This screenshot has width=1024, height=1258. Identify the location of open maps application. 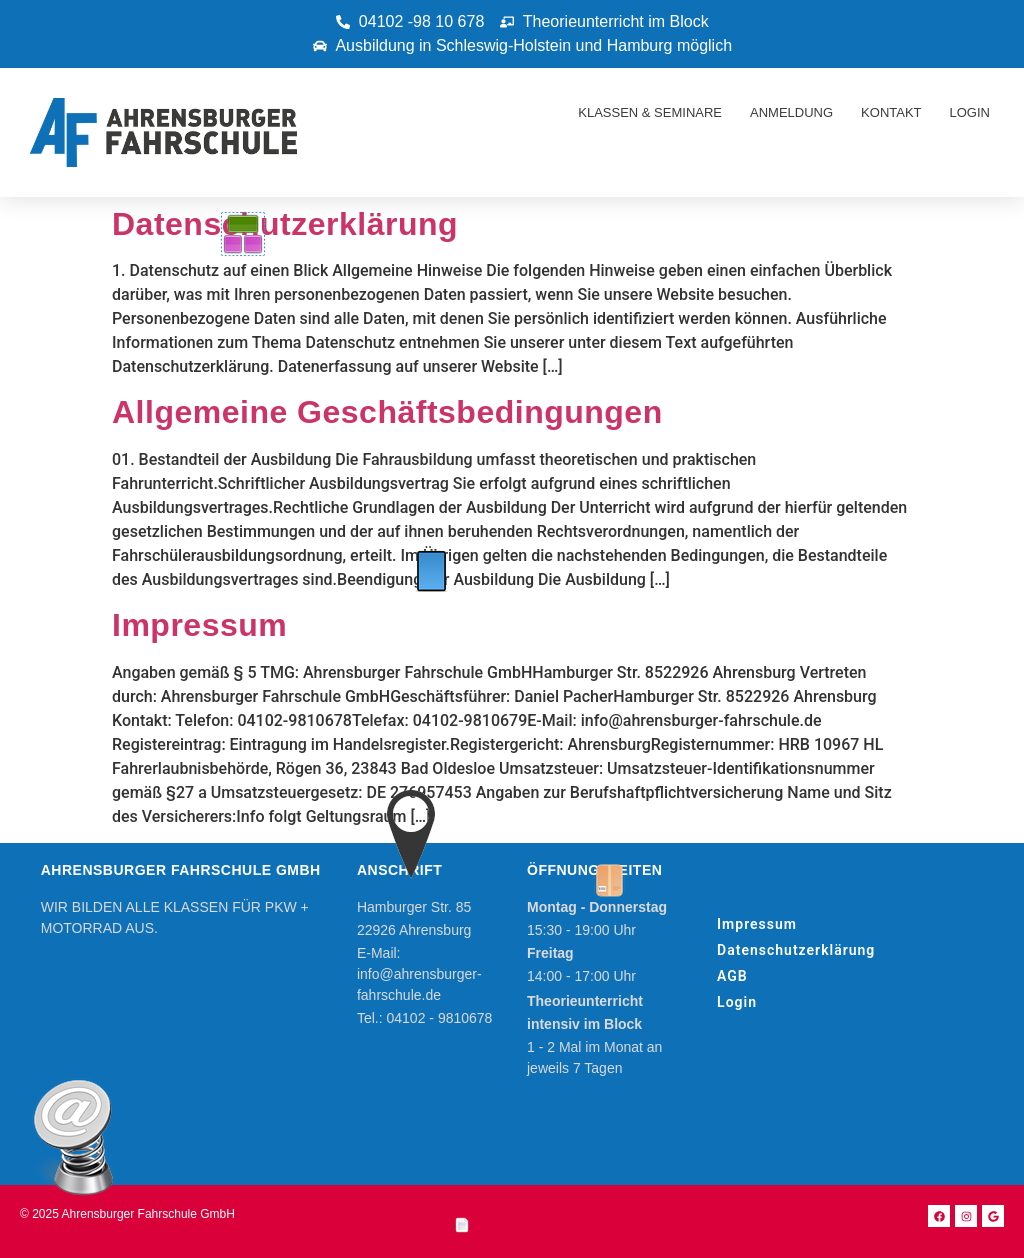
(411, 832).